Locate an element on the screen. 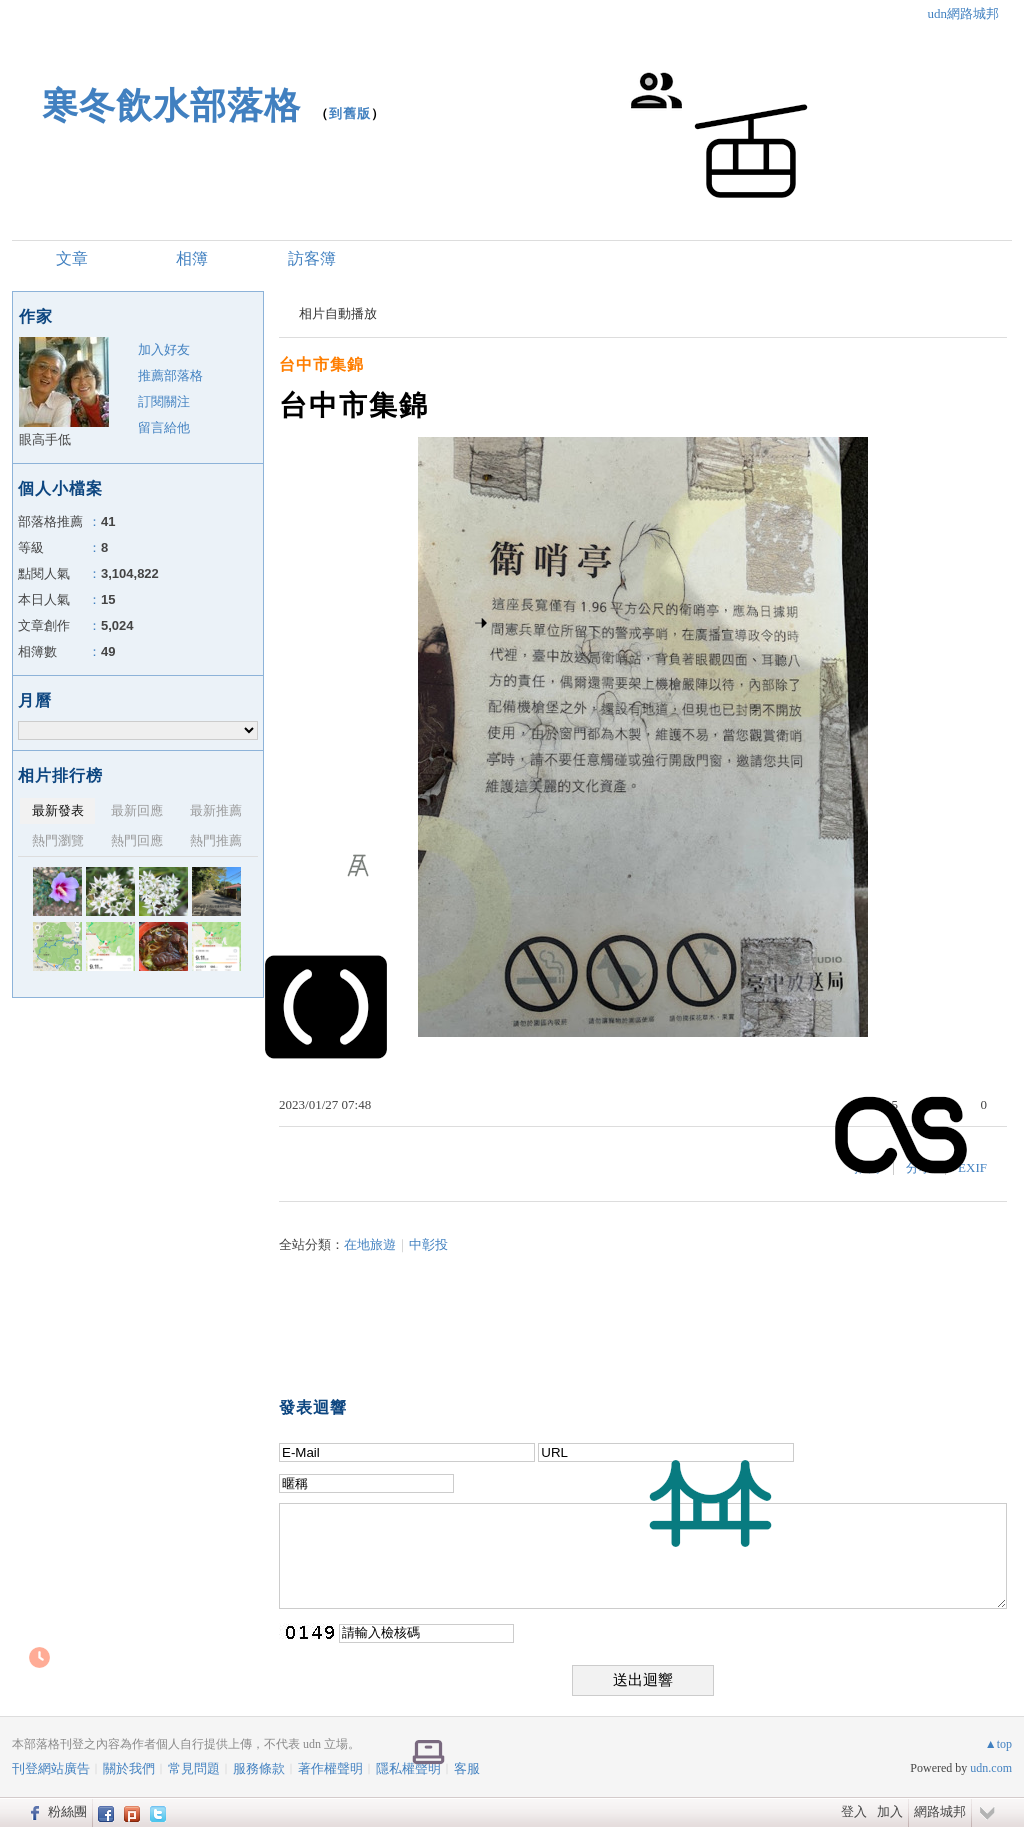 Image resolution: width=1024 pixels, height=1827 pixels. view nearby bridges or crossings is located at coordinates (710, 1503).